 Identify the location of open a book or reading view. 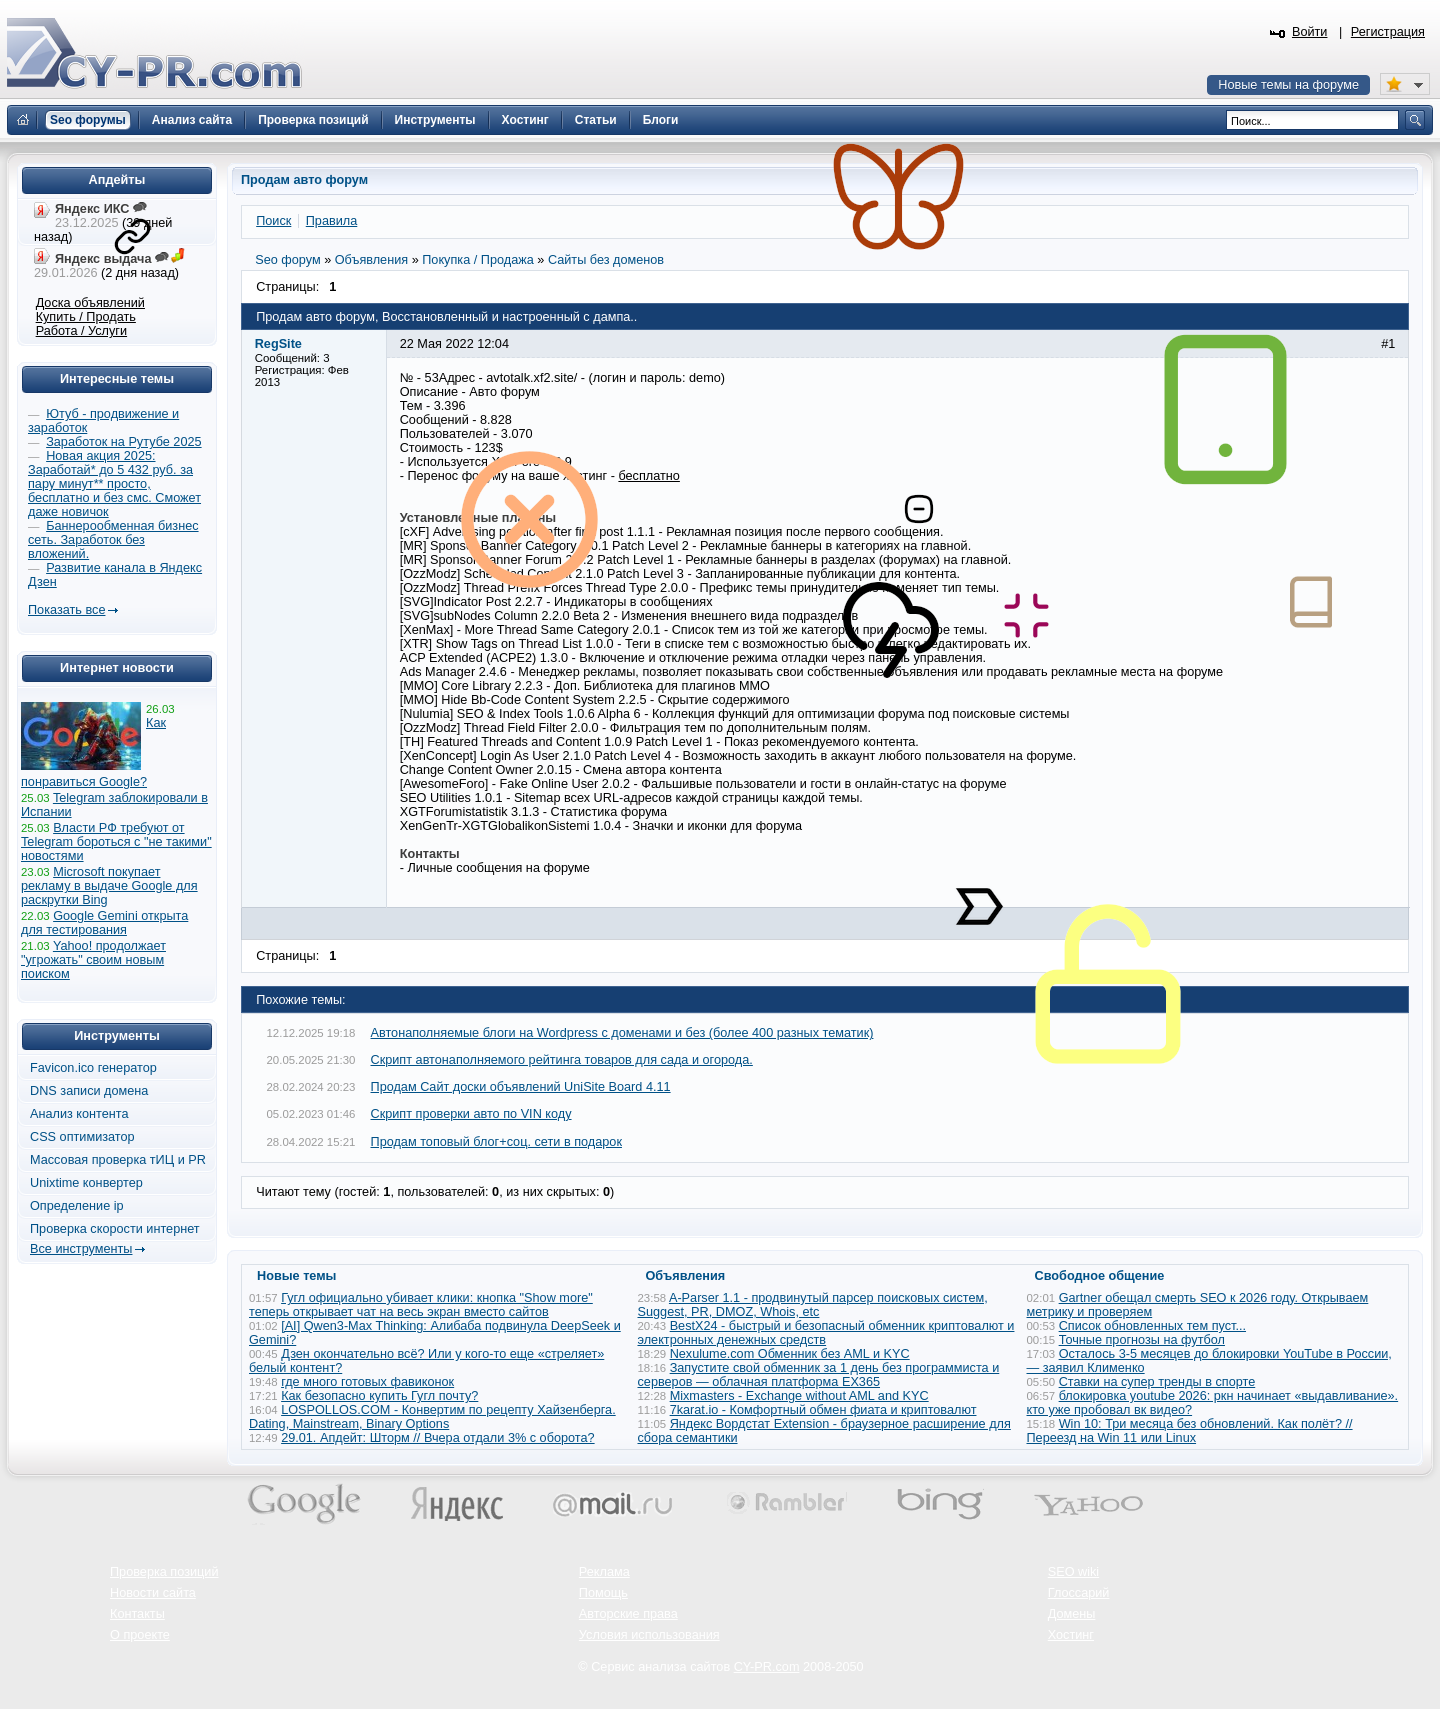
(1311, 602).